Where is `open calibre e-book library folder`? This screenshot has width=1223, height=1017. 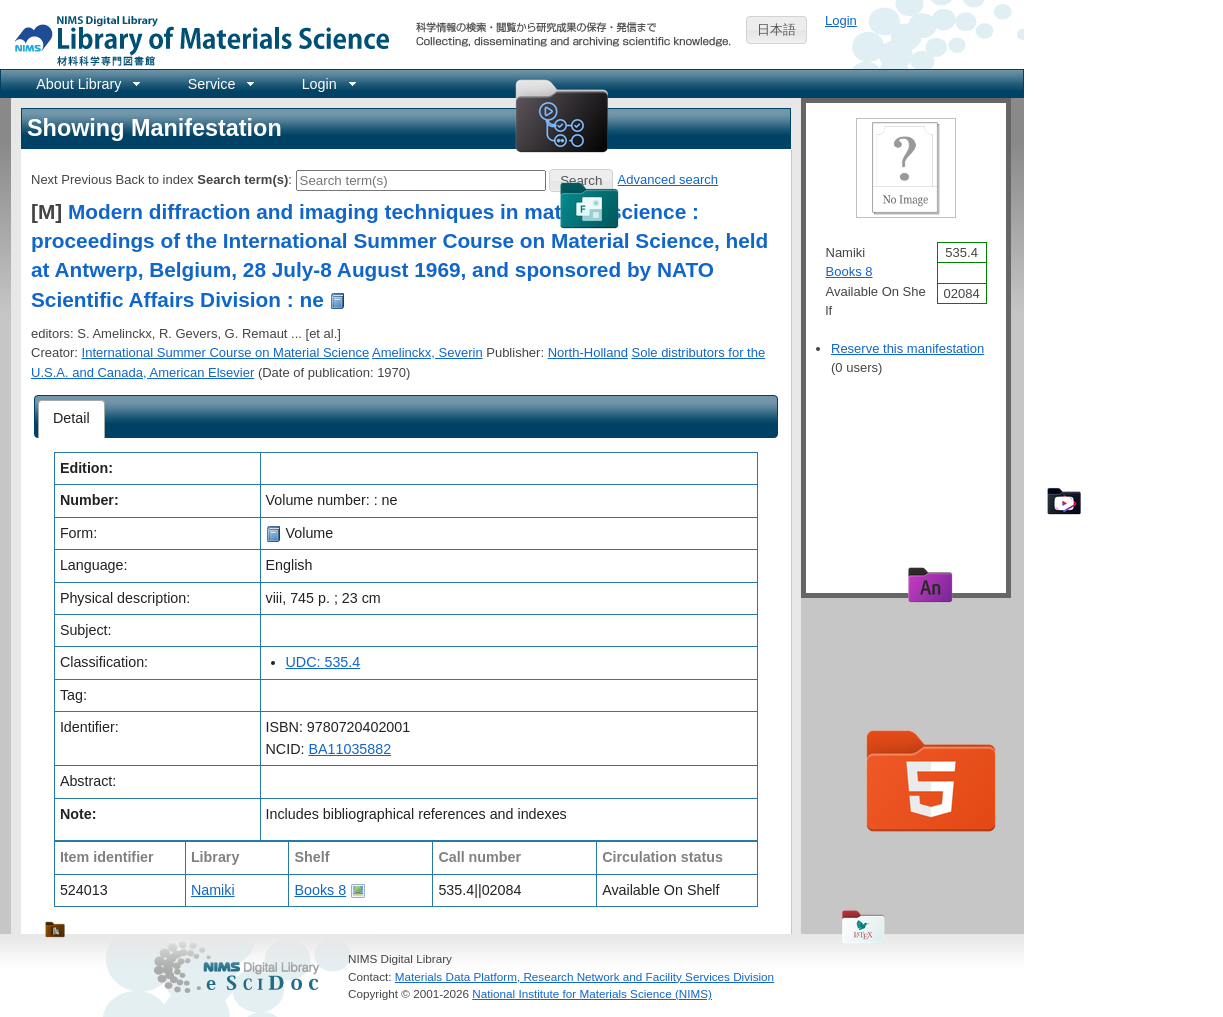 open calibre e-book library folder is located at coordinates (55, 930).